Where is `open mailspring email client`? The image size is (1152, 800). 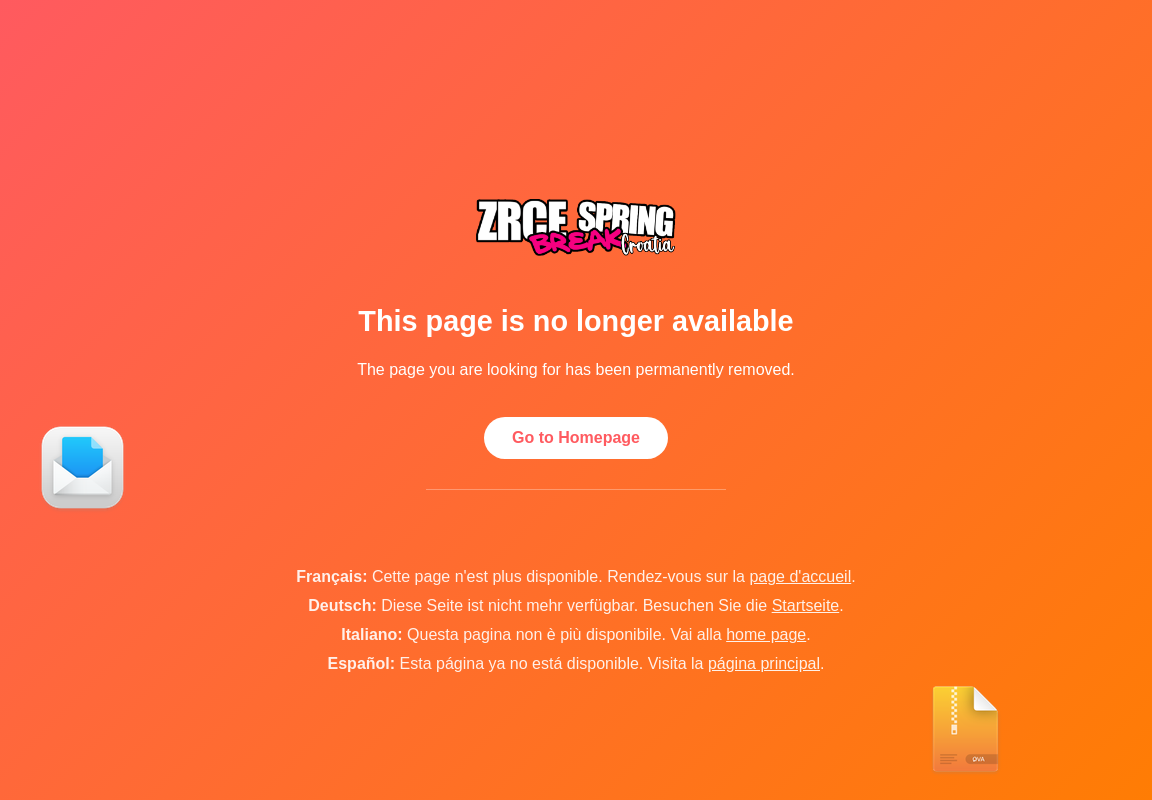 open mailspring email client is located at coordinates (82, 467).